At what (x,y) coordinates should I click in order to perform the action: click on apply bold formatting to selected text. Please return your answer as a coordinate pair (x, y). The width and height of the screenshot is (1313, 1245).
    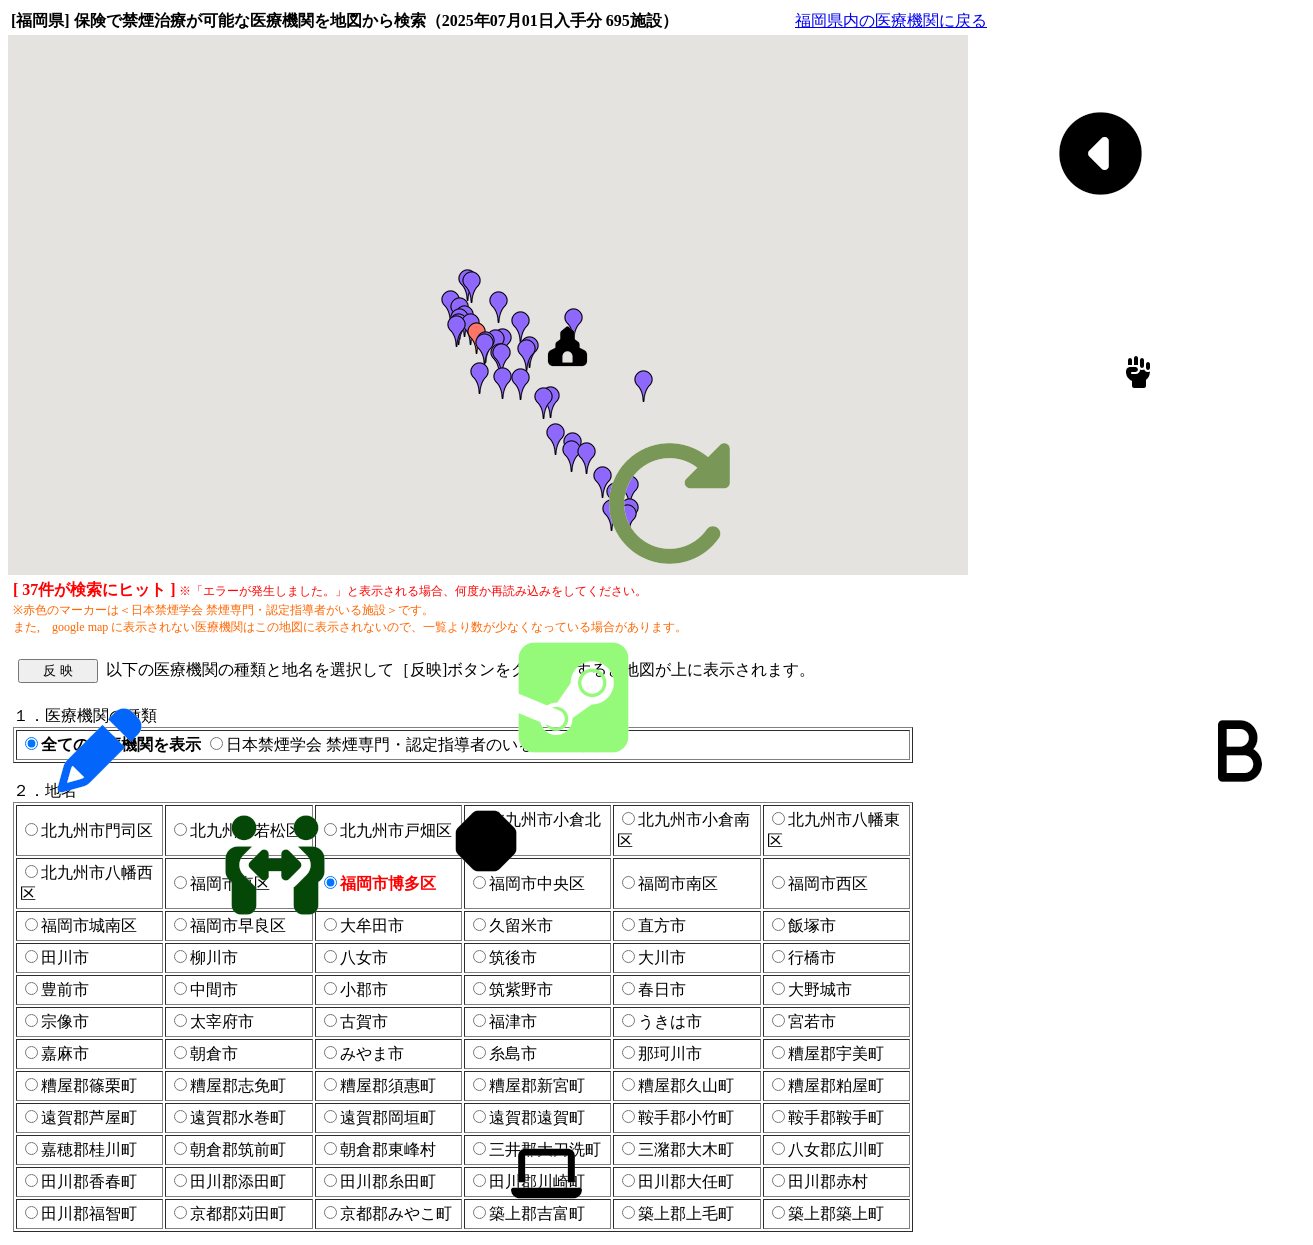
    Looking at the image, I should click on (1240, 751).